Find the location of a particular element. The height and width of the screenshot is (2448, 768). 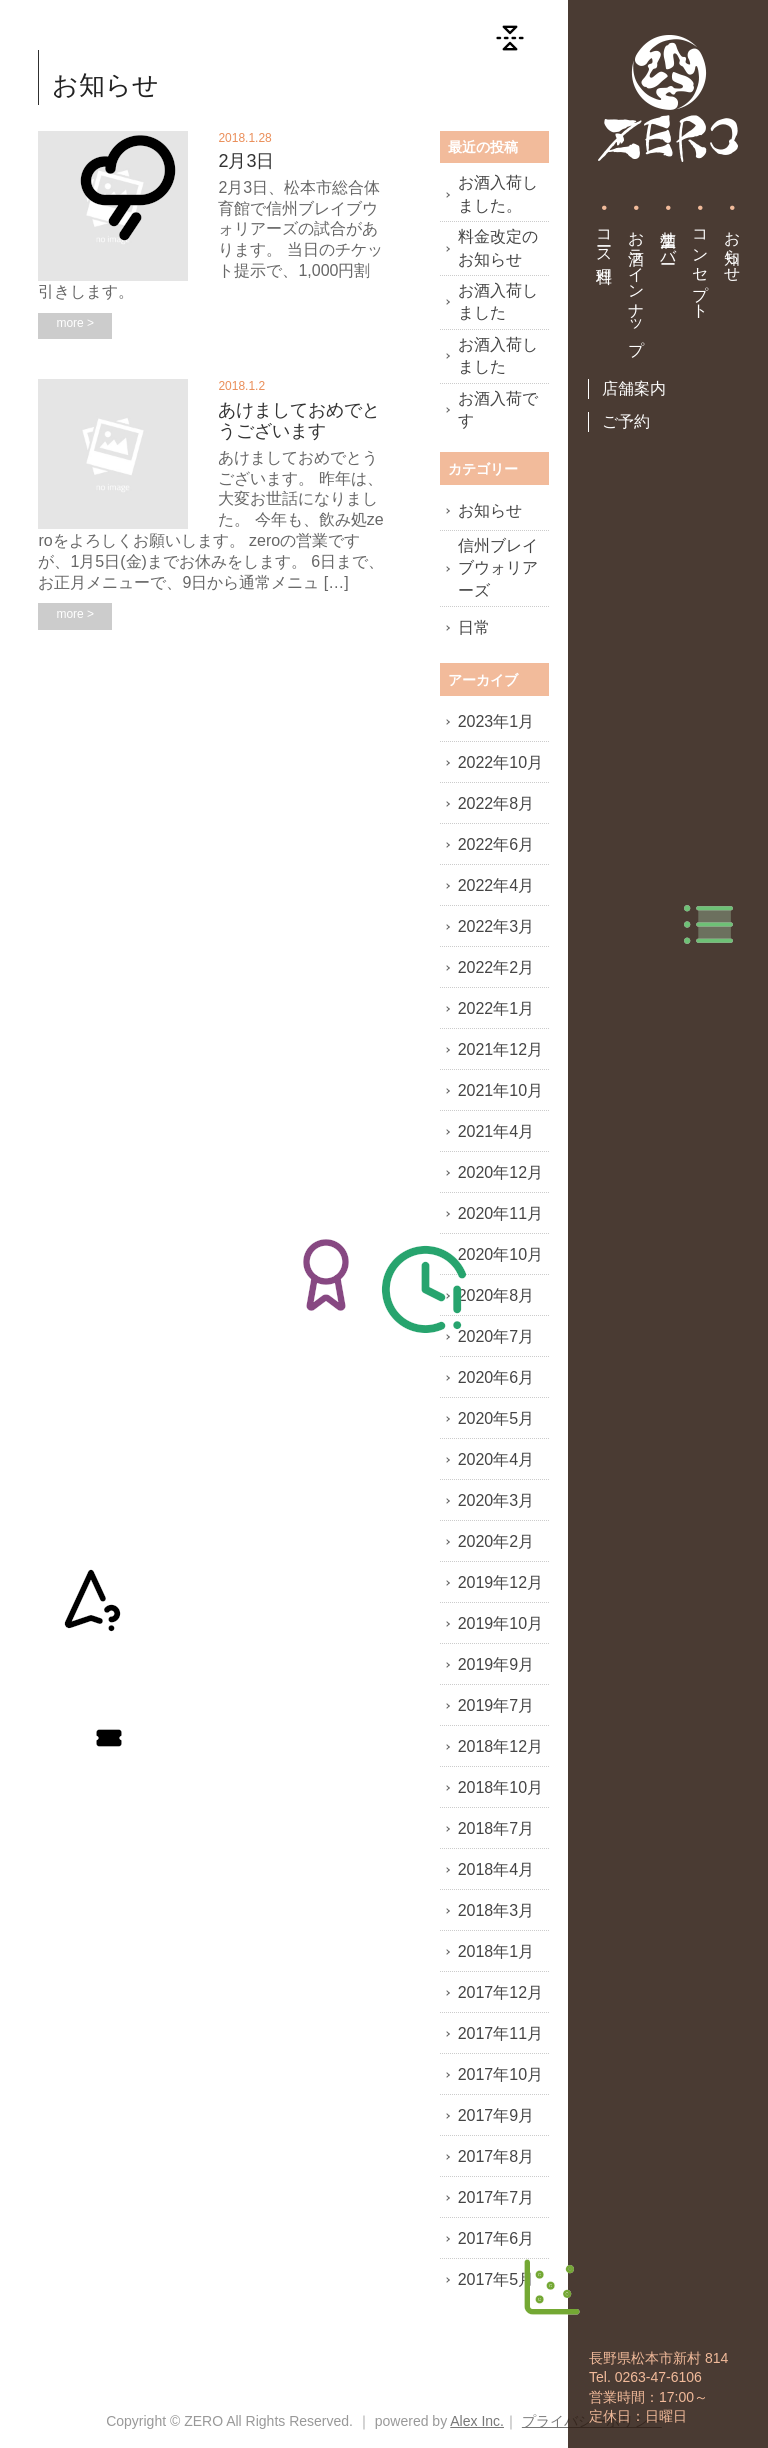

view achievements or awards is located at coordinates (326, 1275).